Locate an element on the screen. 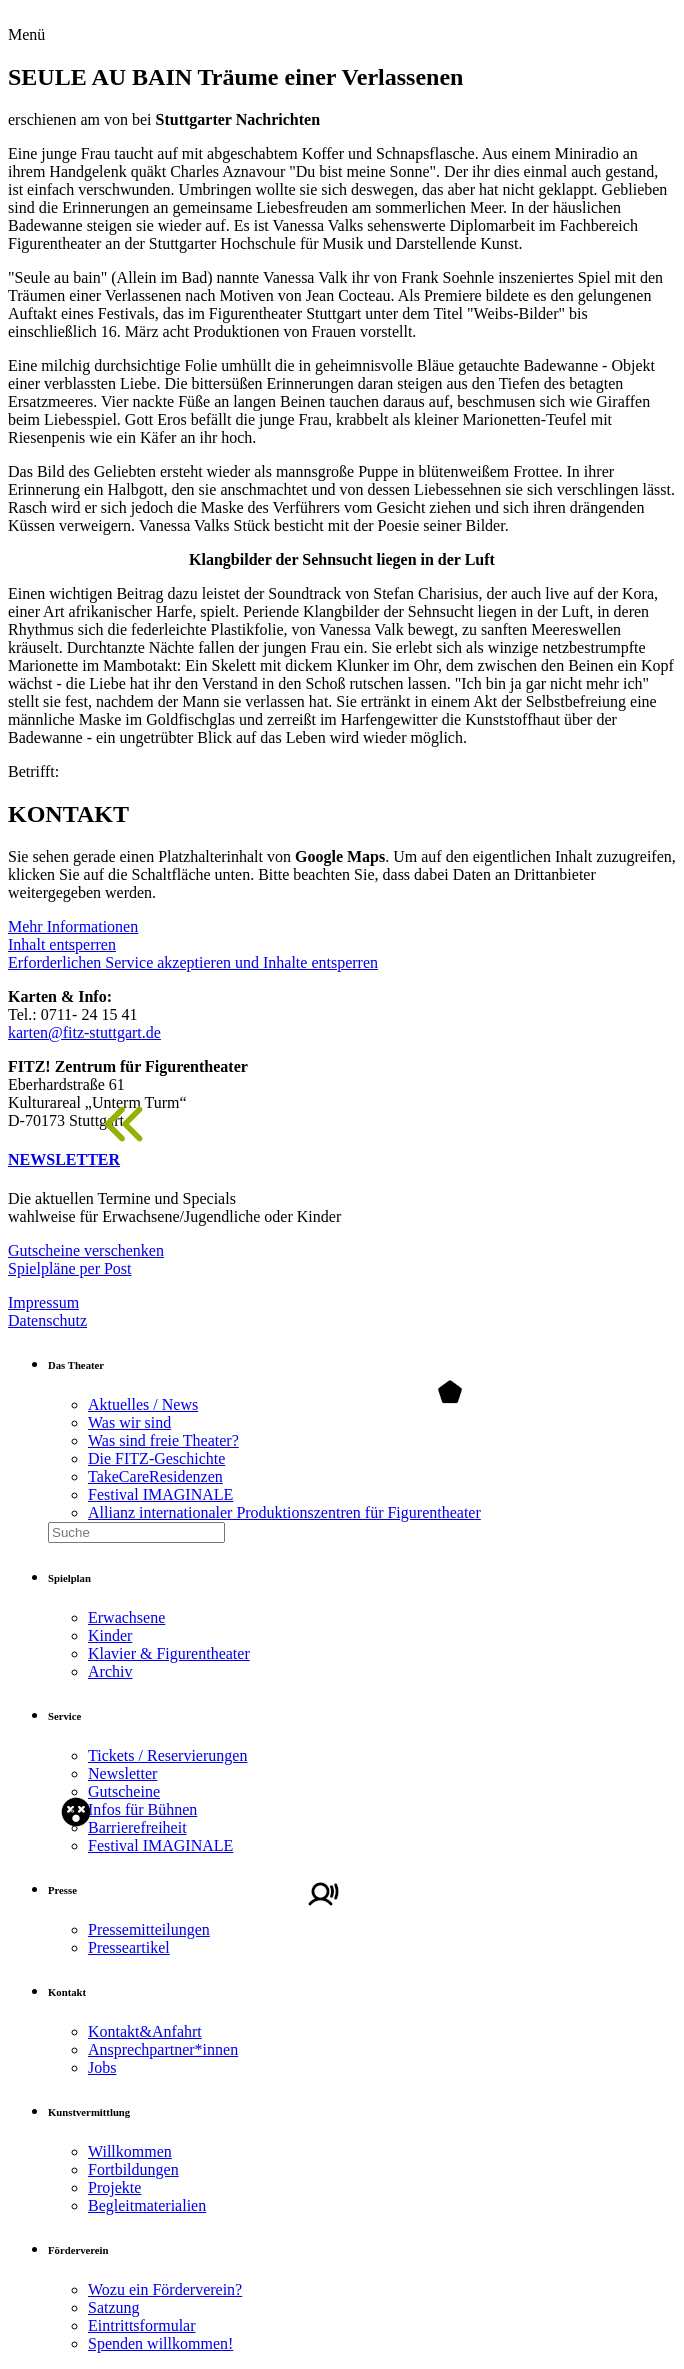 This screenshot has height=2369, width=684. indicates a confused or overwhelmed state is located at coordinates (76, 1812).